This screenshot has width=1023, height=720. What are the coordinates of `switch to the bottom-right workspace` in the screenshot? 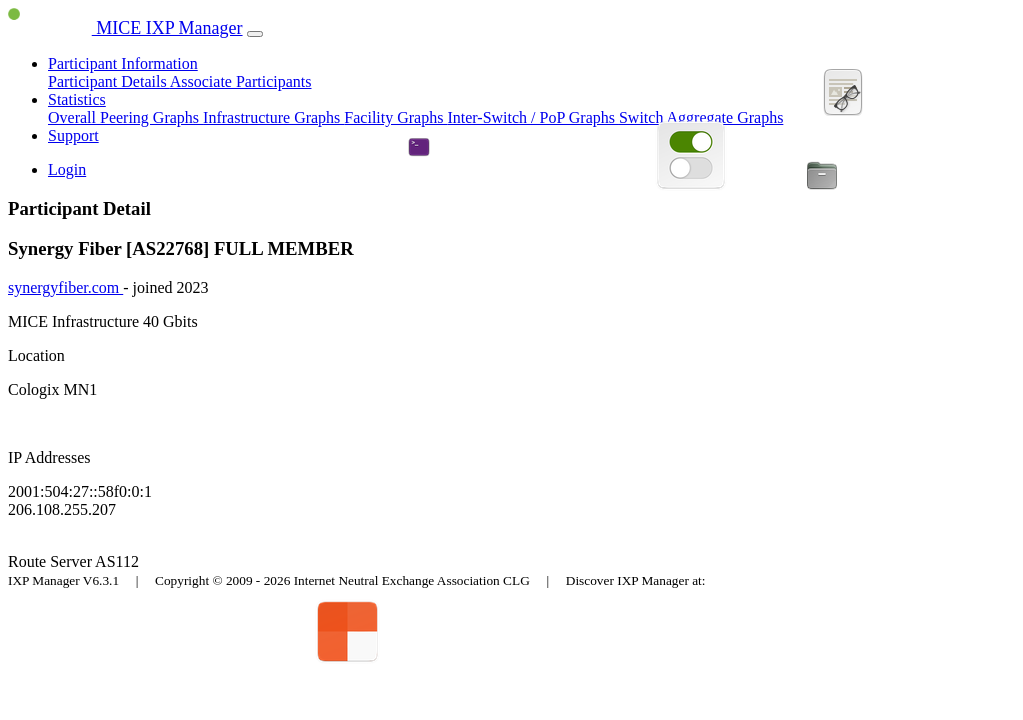 It's located at (347, 631).